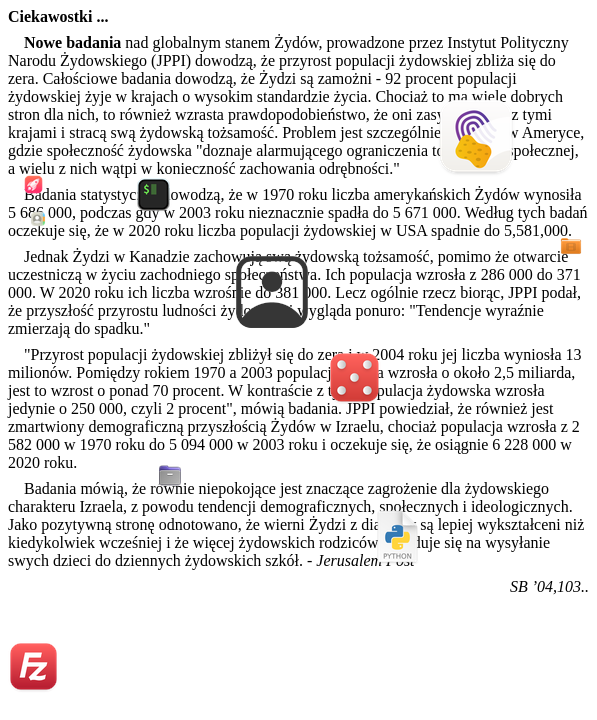  Describe the element at coordinates (33, 184) in the screenshot. I see `open the games app` at that location.